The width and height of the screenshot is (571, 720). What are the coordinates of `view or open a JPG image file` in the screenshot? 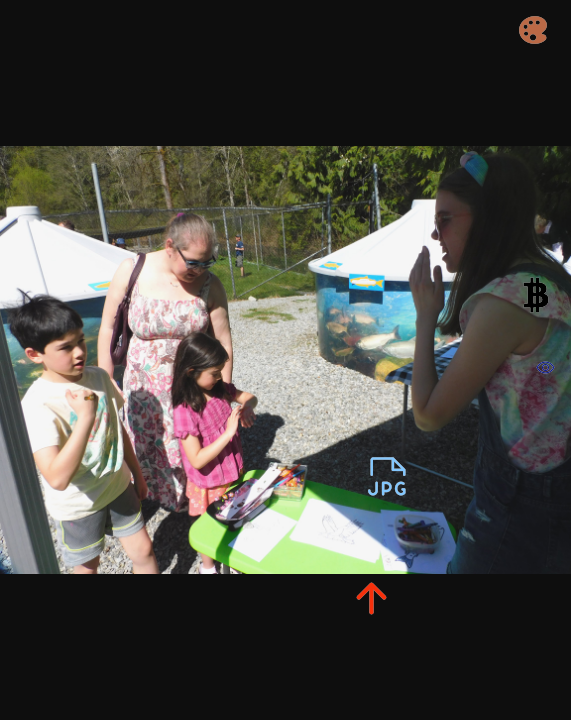 It's located at (388, 478).